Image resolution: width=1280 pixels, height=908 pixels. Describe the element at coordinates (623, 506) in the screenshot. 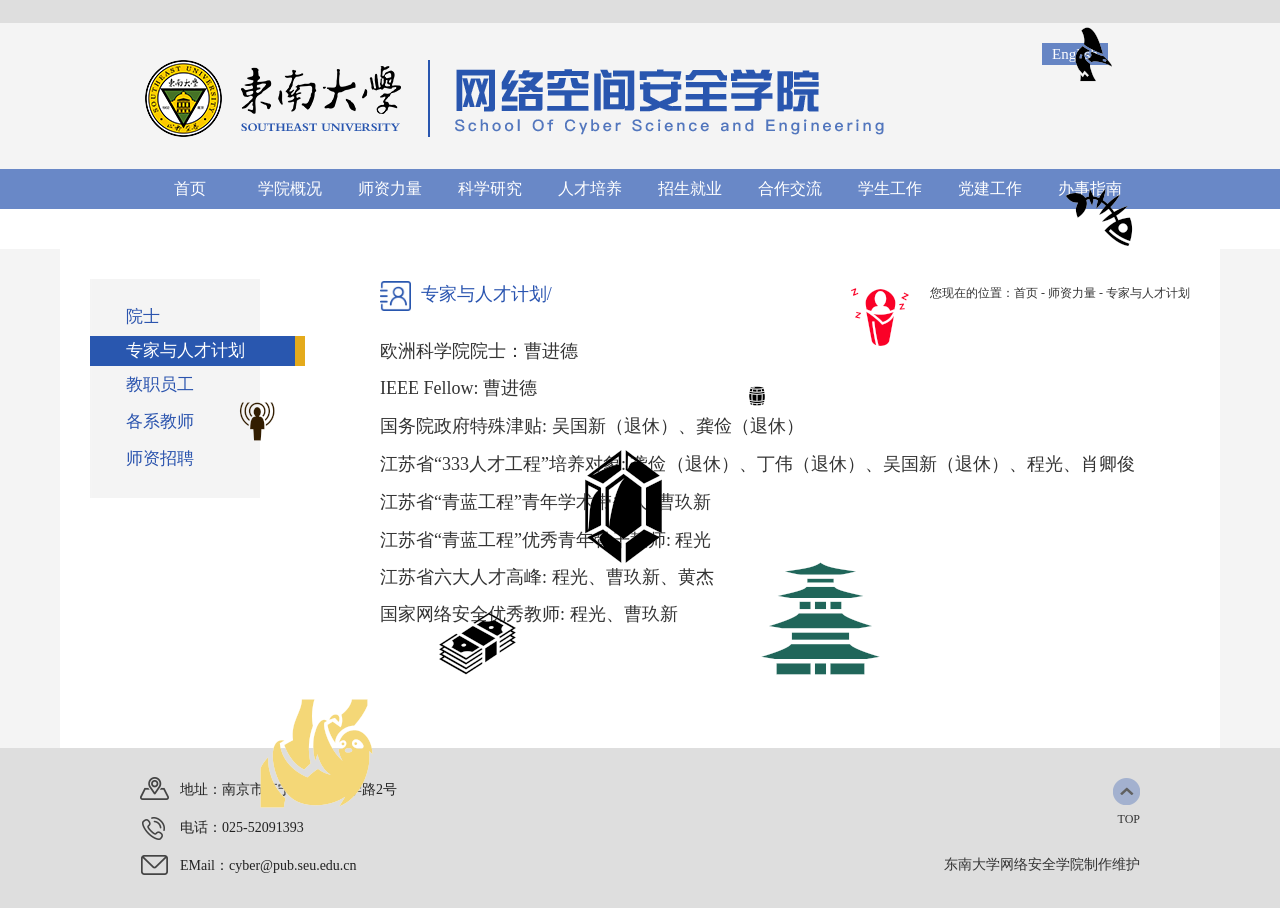

I see `collect or spend in-game currency` at that location.